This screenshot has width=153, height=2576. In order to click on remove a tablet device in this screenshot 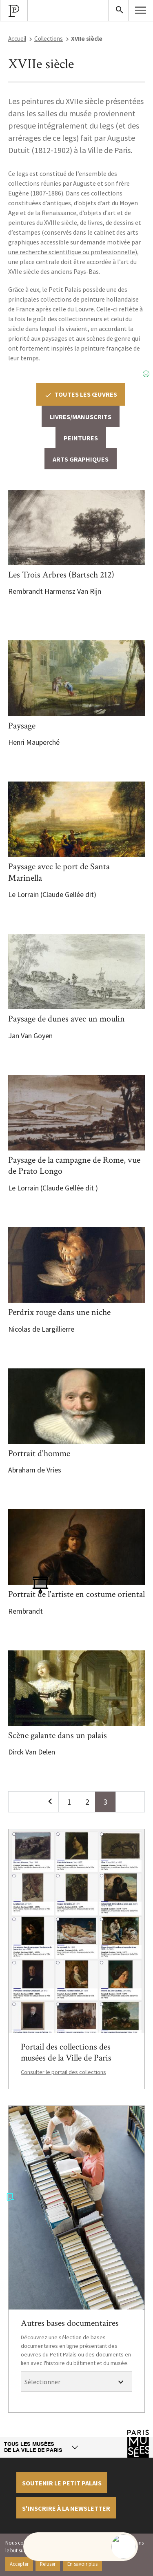, I will do `click(10, 2197)`.